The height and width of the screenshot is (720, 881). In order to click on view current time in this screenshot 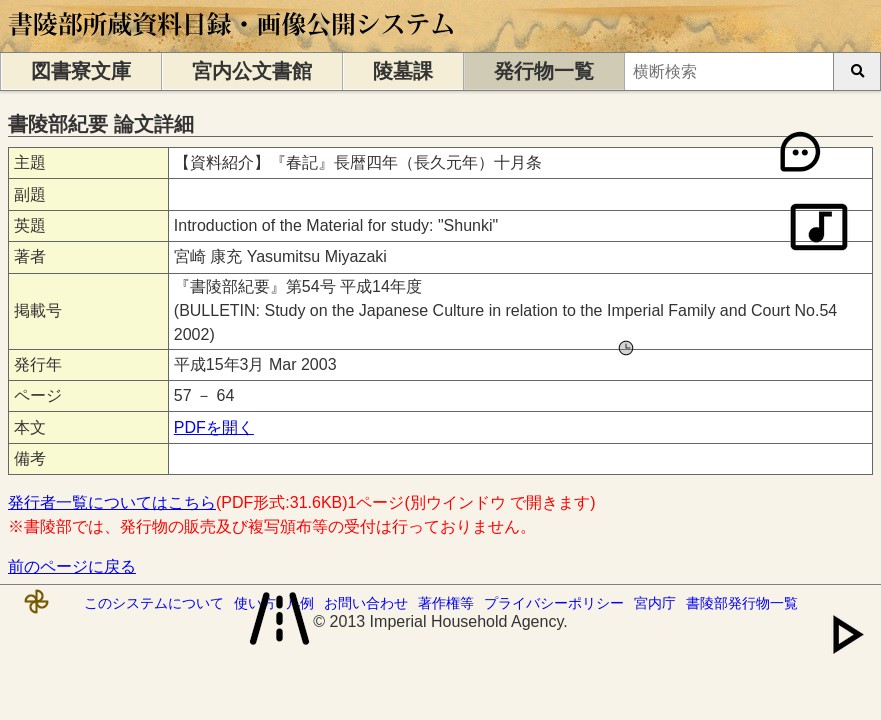, I will do `click(626, 348)`.